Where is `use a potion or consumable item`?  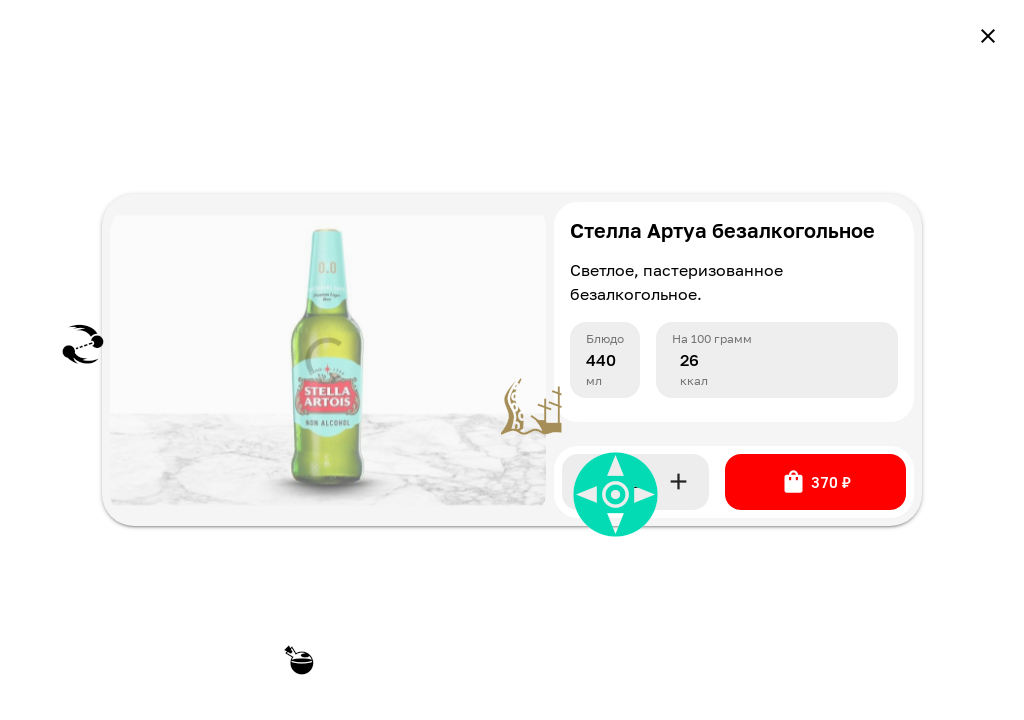 use a potion or consumable item is located at coordinates (299, 660).